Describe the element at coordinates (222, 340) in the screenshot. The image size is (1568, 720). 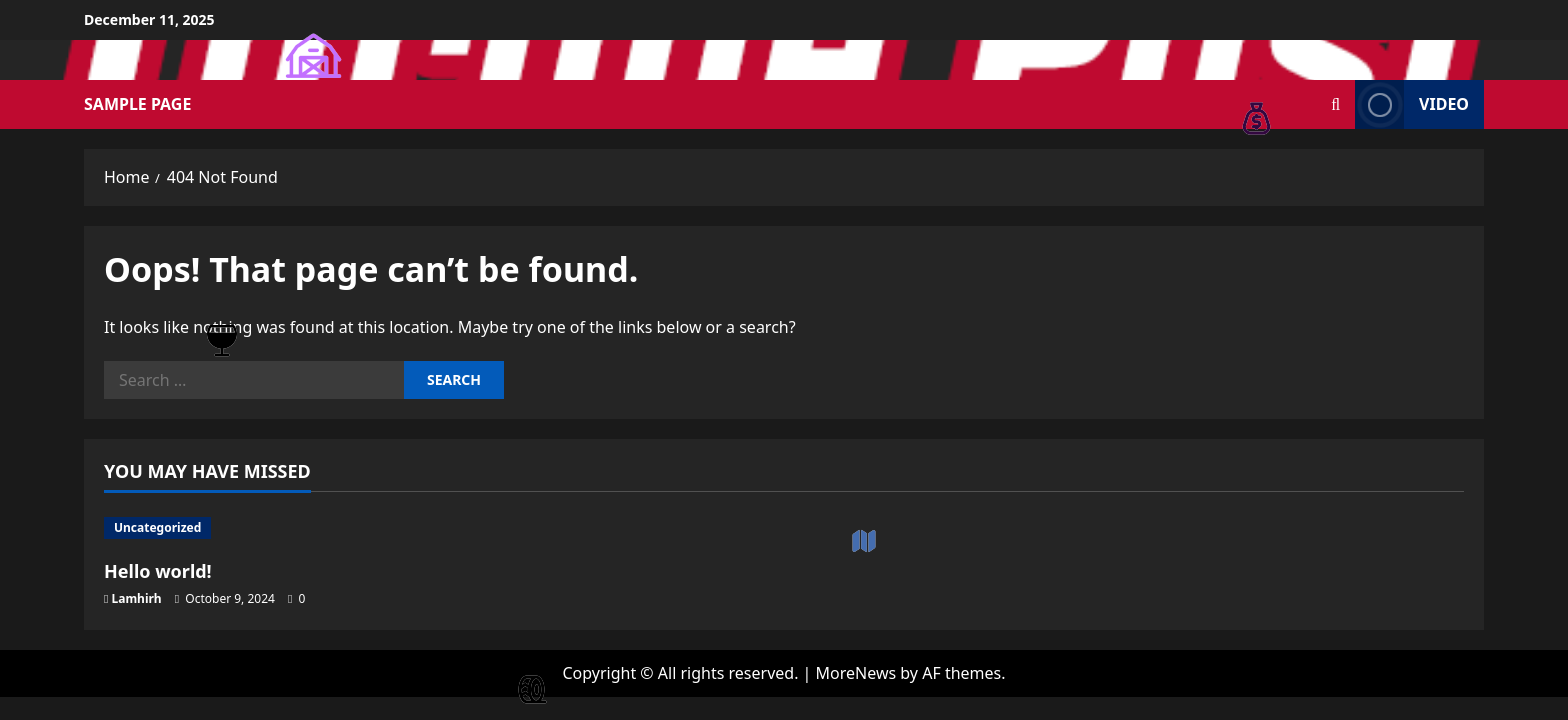
I see `browse wine or spirits menu` at that location.